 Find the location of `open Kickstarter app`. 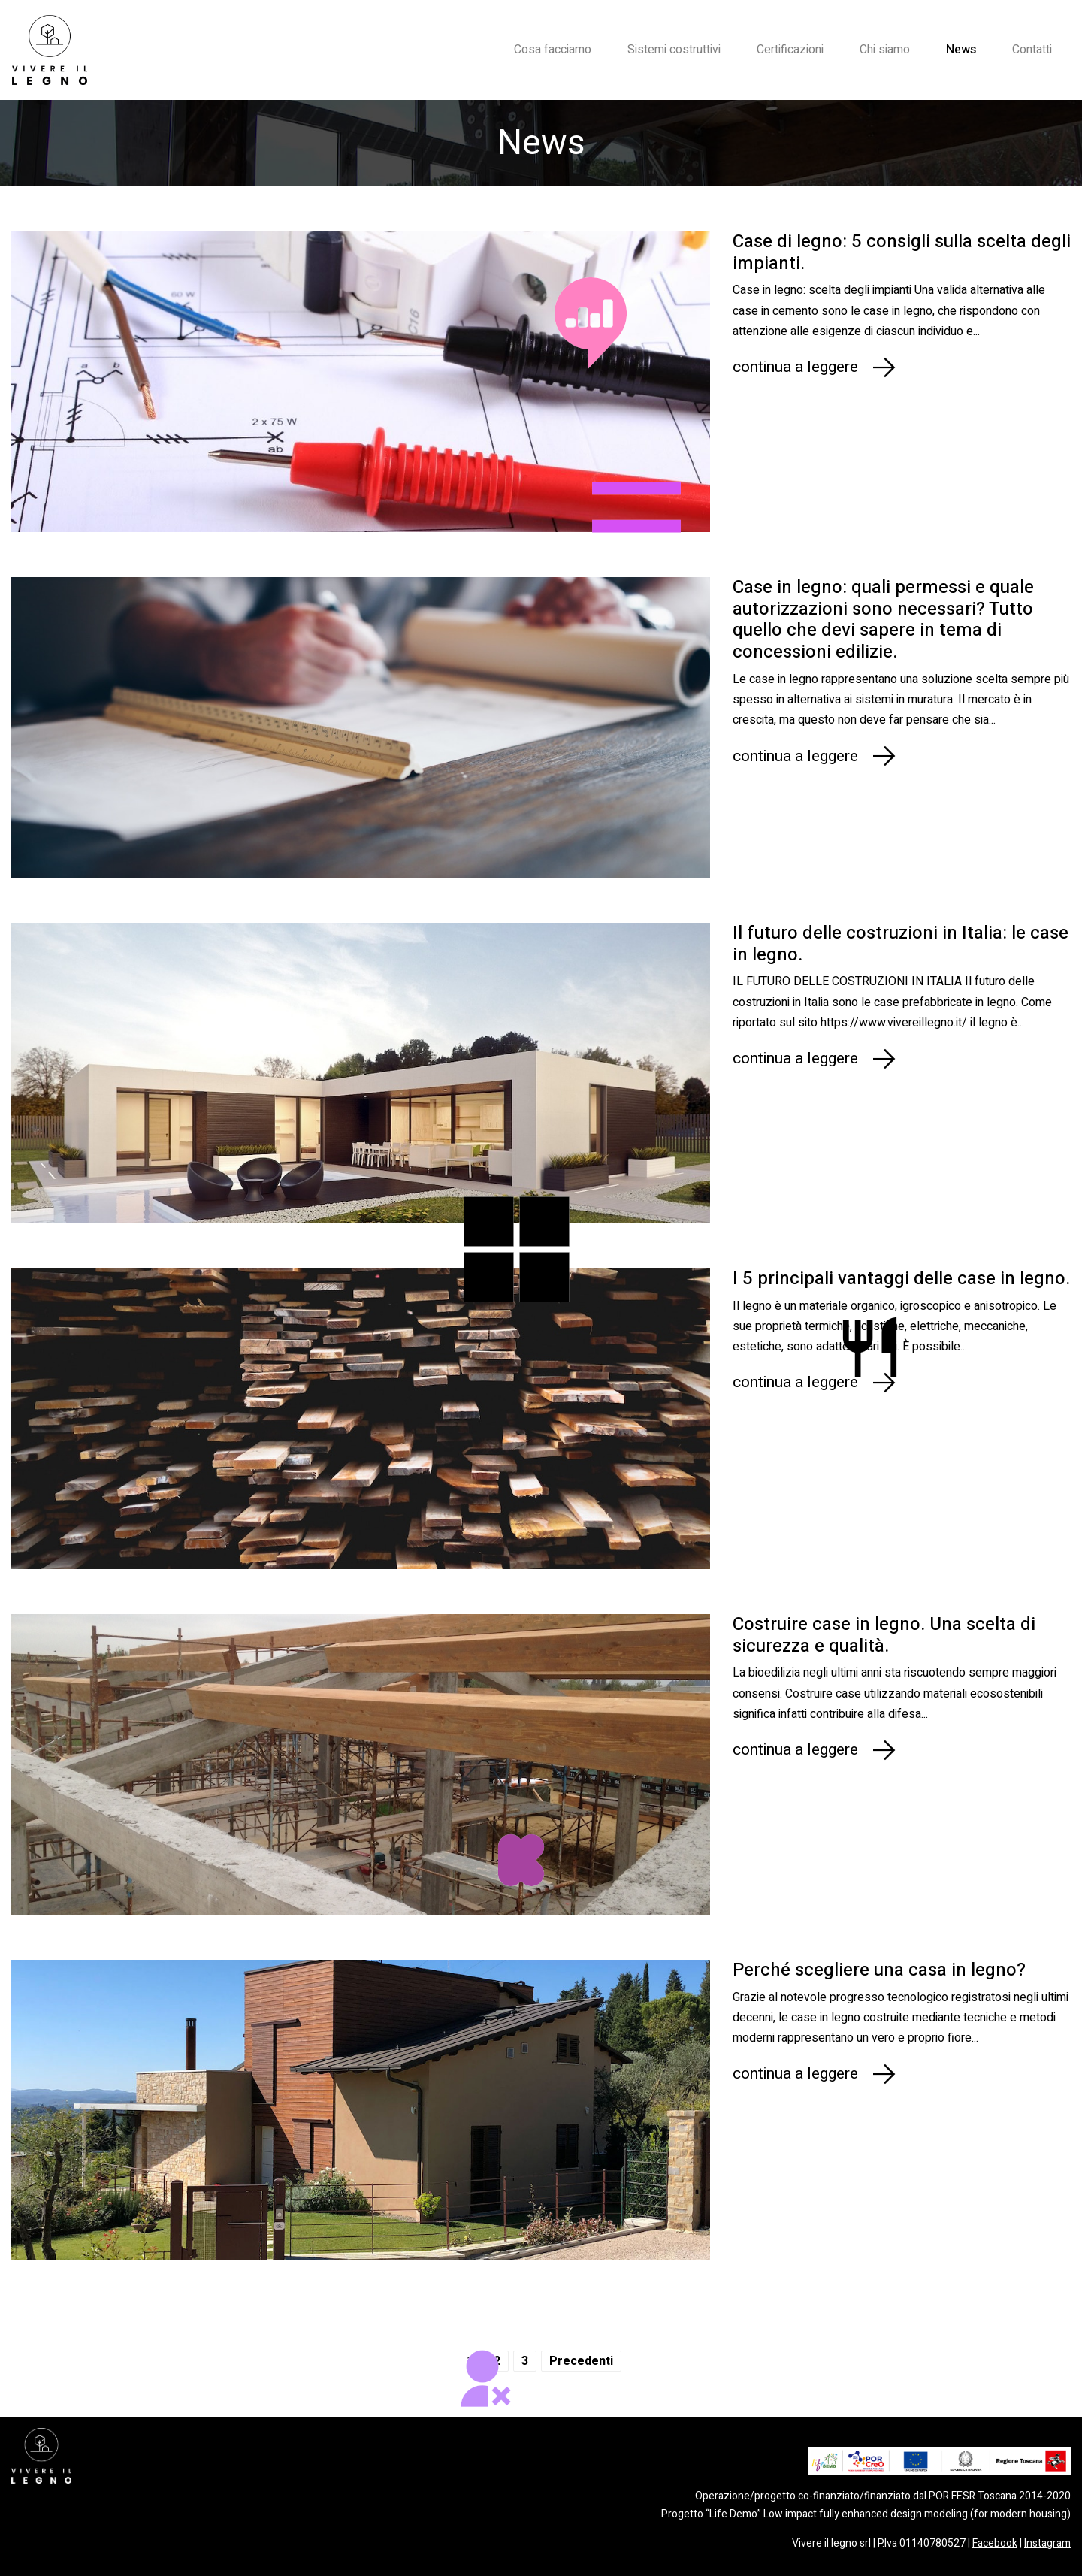

open Kickstarter app is located at coordinates (521, 1860).